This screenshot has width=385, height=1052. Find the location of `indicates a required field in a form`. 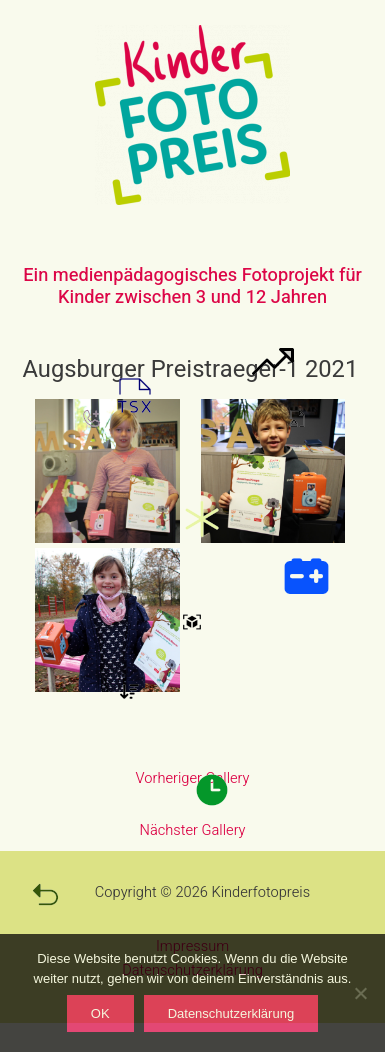

indicates a required field in a form is located at coordinates (202, 519).